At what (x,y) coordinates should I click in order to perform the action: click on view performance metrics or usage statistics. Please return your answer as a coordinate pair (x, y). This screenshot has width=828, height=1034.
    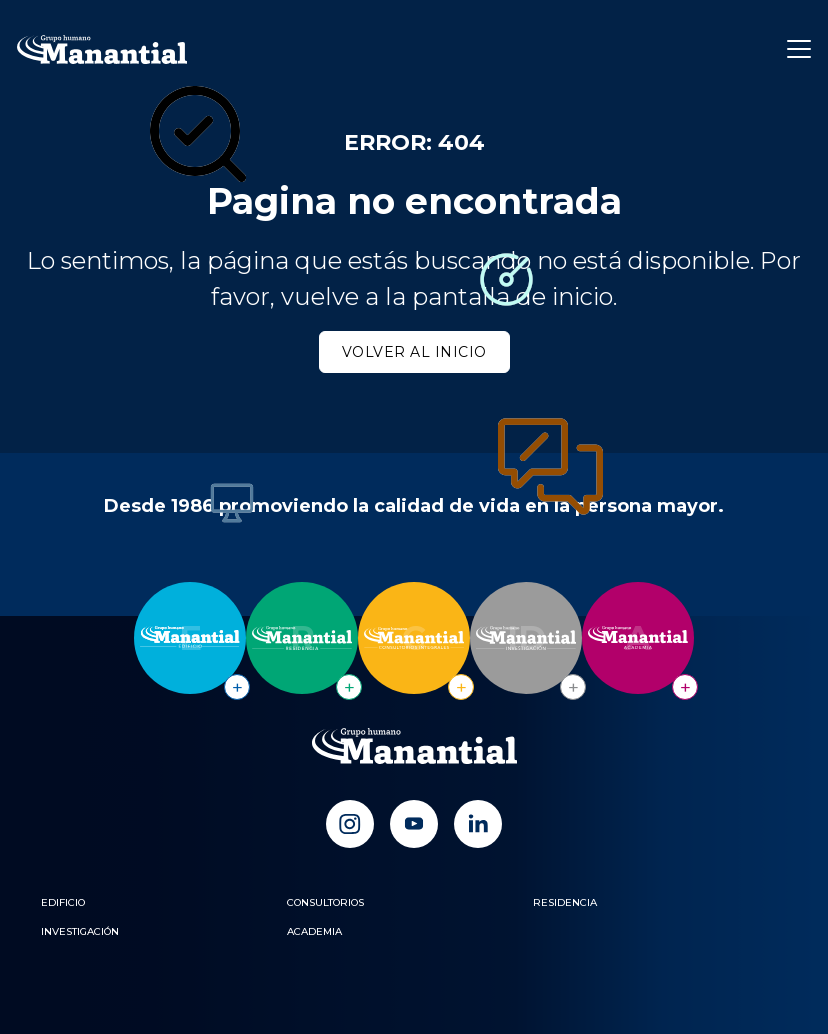
    Looking at the image, I should click on (506, 279).